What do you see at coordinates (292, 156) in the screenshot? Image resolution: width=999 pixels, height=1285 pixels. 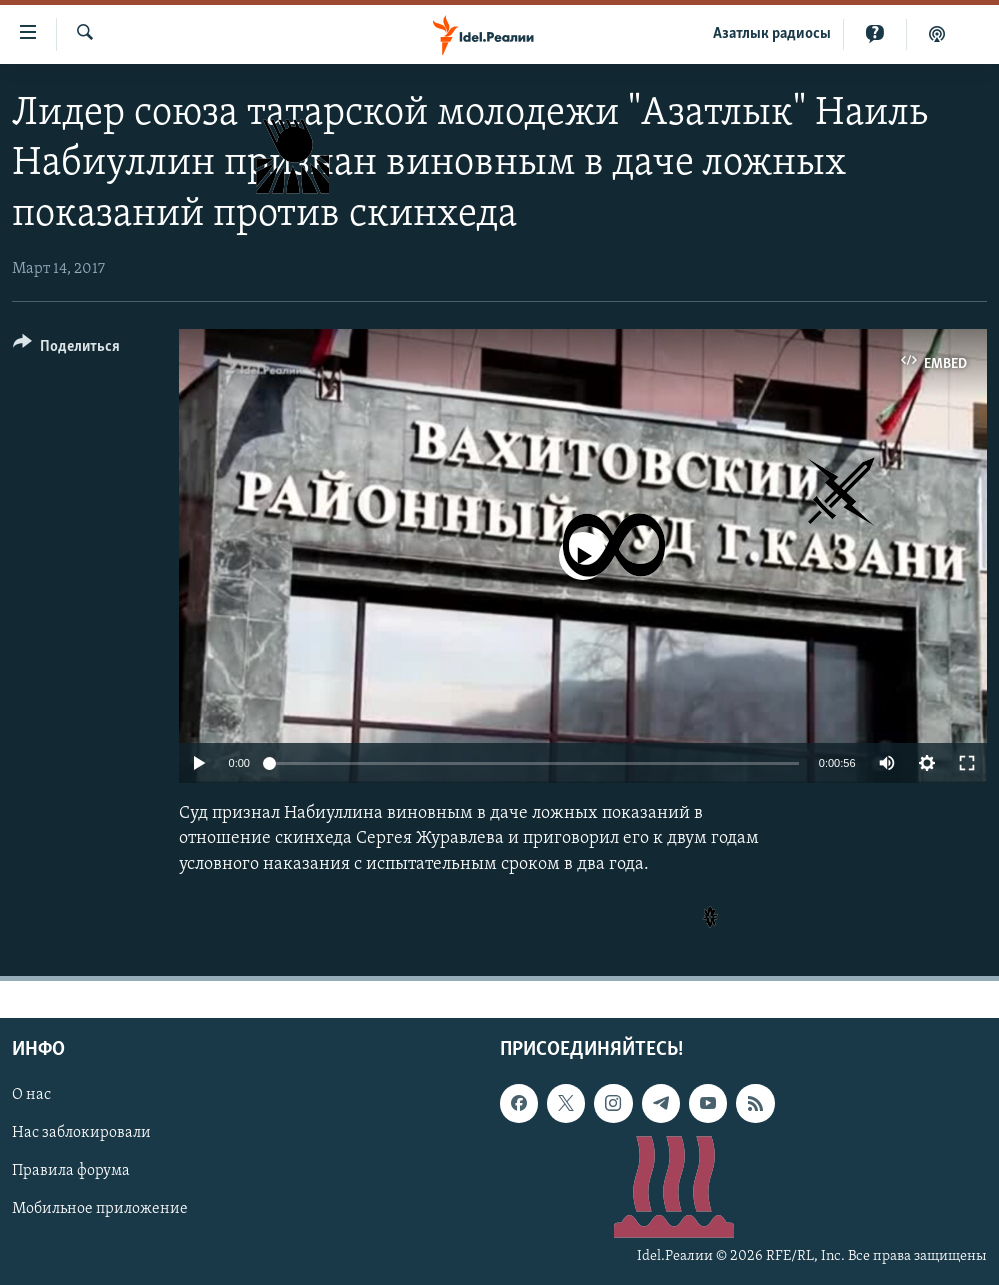 I see `indicates a meteor impact event in gameplay` at bounding box center [292, 156].